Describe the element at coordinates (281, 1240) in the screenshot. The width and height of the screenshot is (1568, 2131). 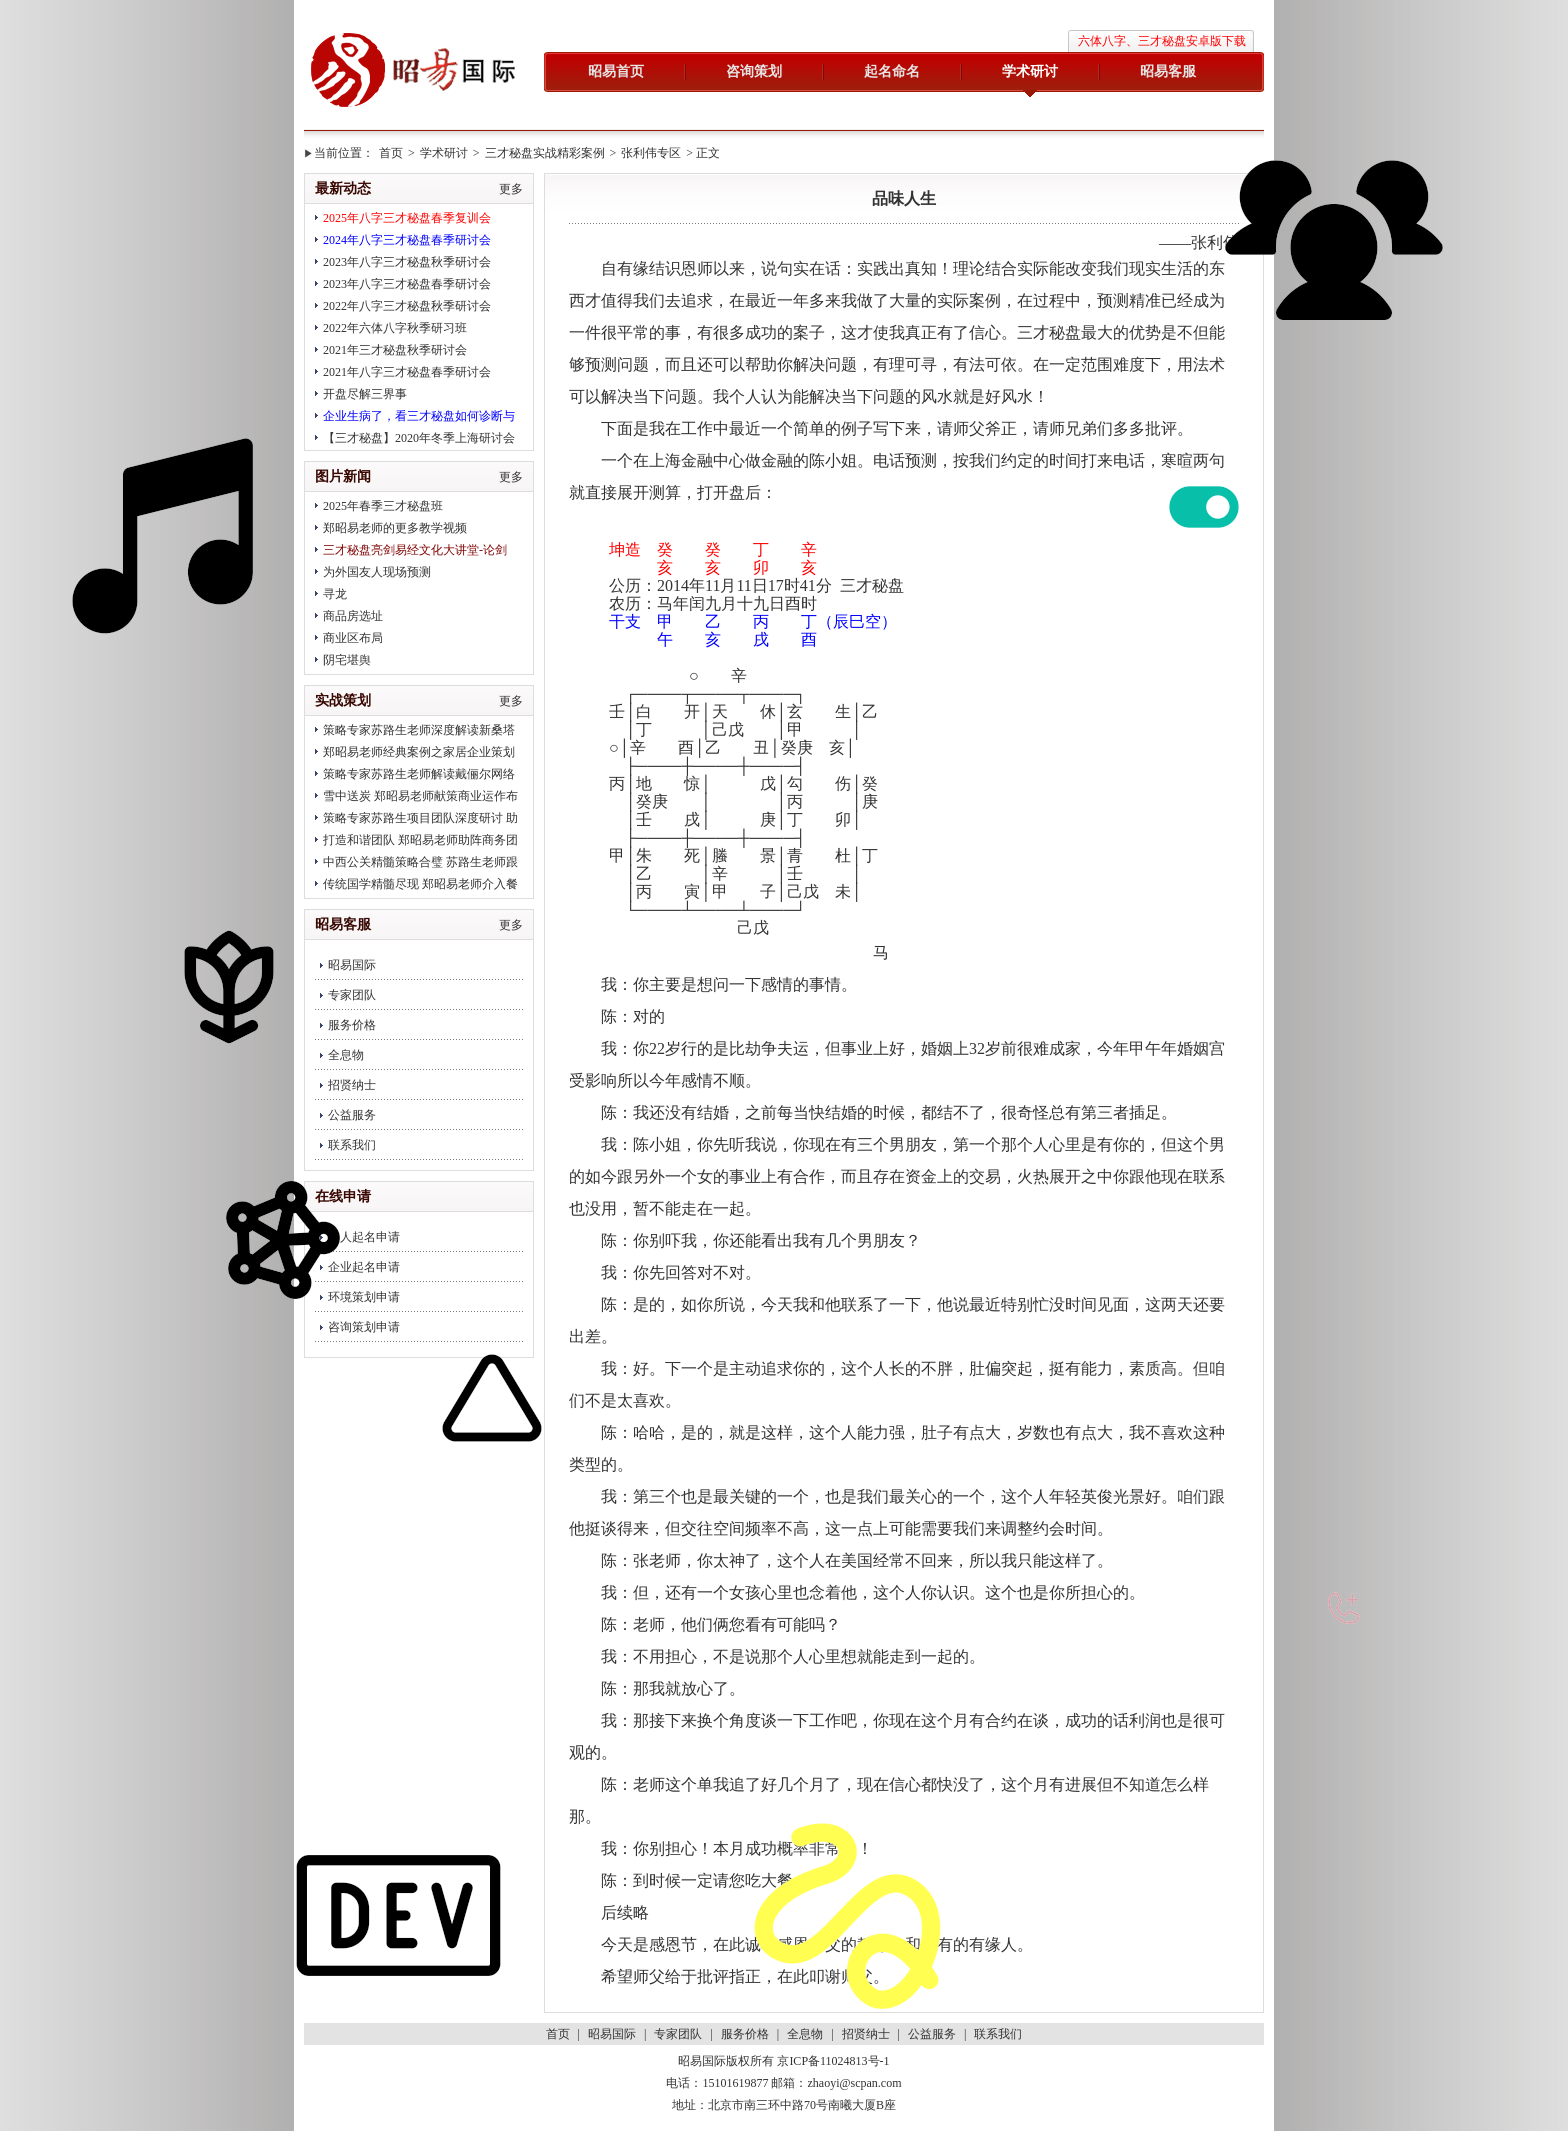
I see `connect to the fediverse network` at that location.